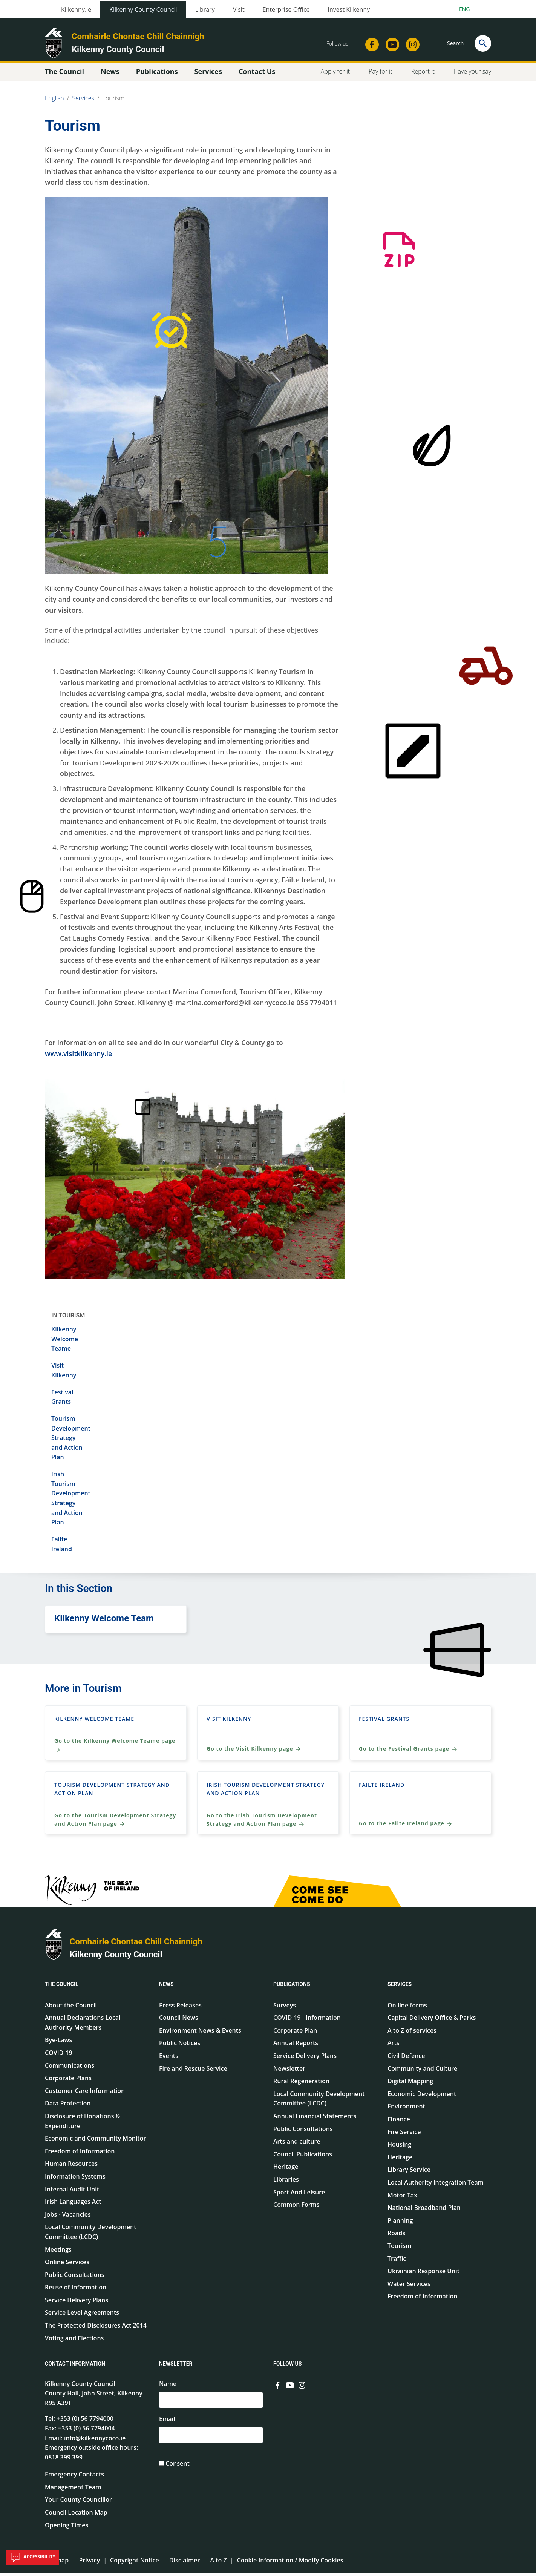 The height and width of the screenshot is (2576, 536). Describe the element at coordinates (218, 542) in the screenshot. I see `indicates the number five in a list or sequence` at that location.